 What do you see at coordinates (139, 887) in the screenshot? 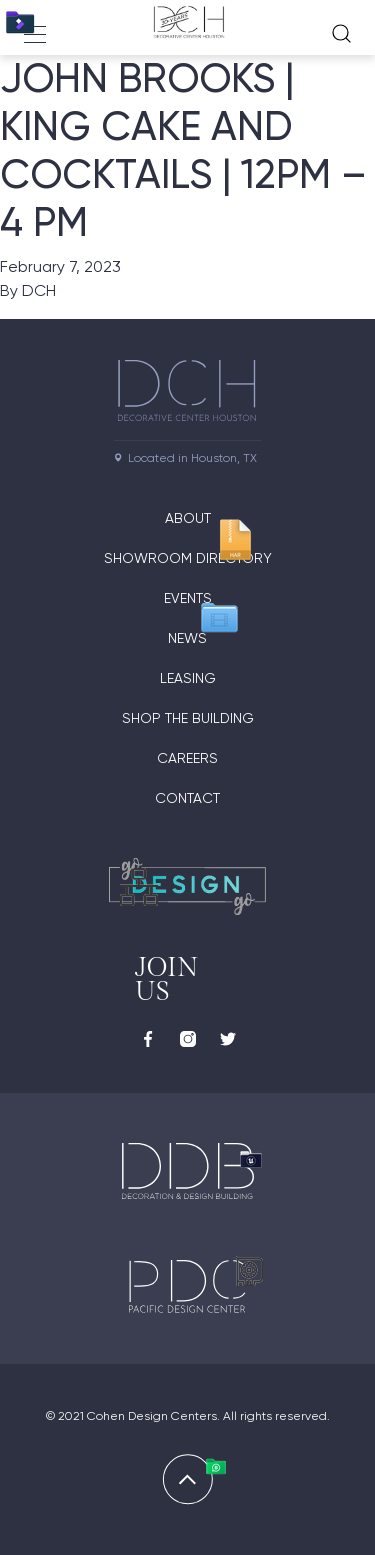
I see `view wired network connections` at bounding box center [139, 887].